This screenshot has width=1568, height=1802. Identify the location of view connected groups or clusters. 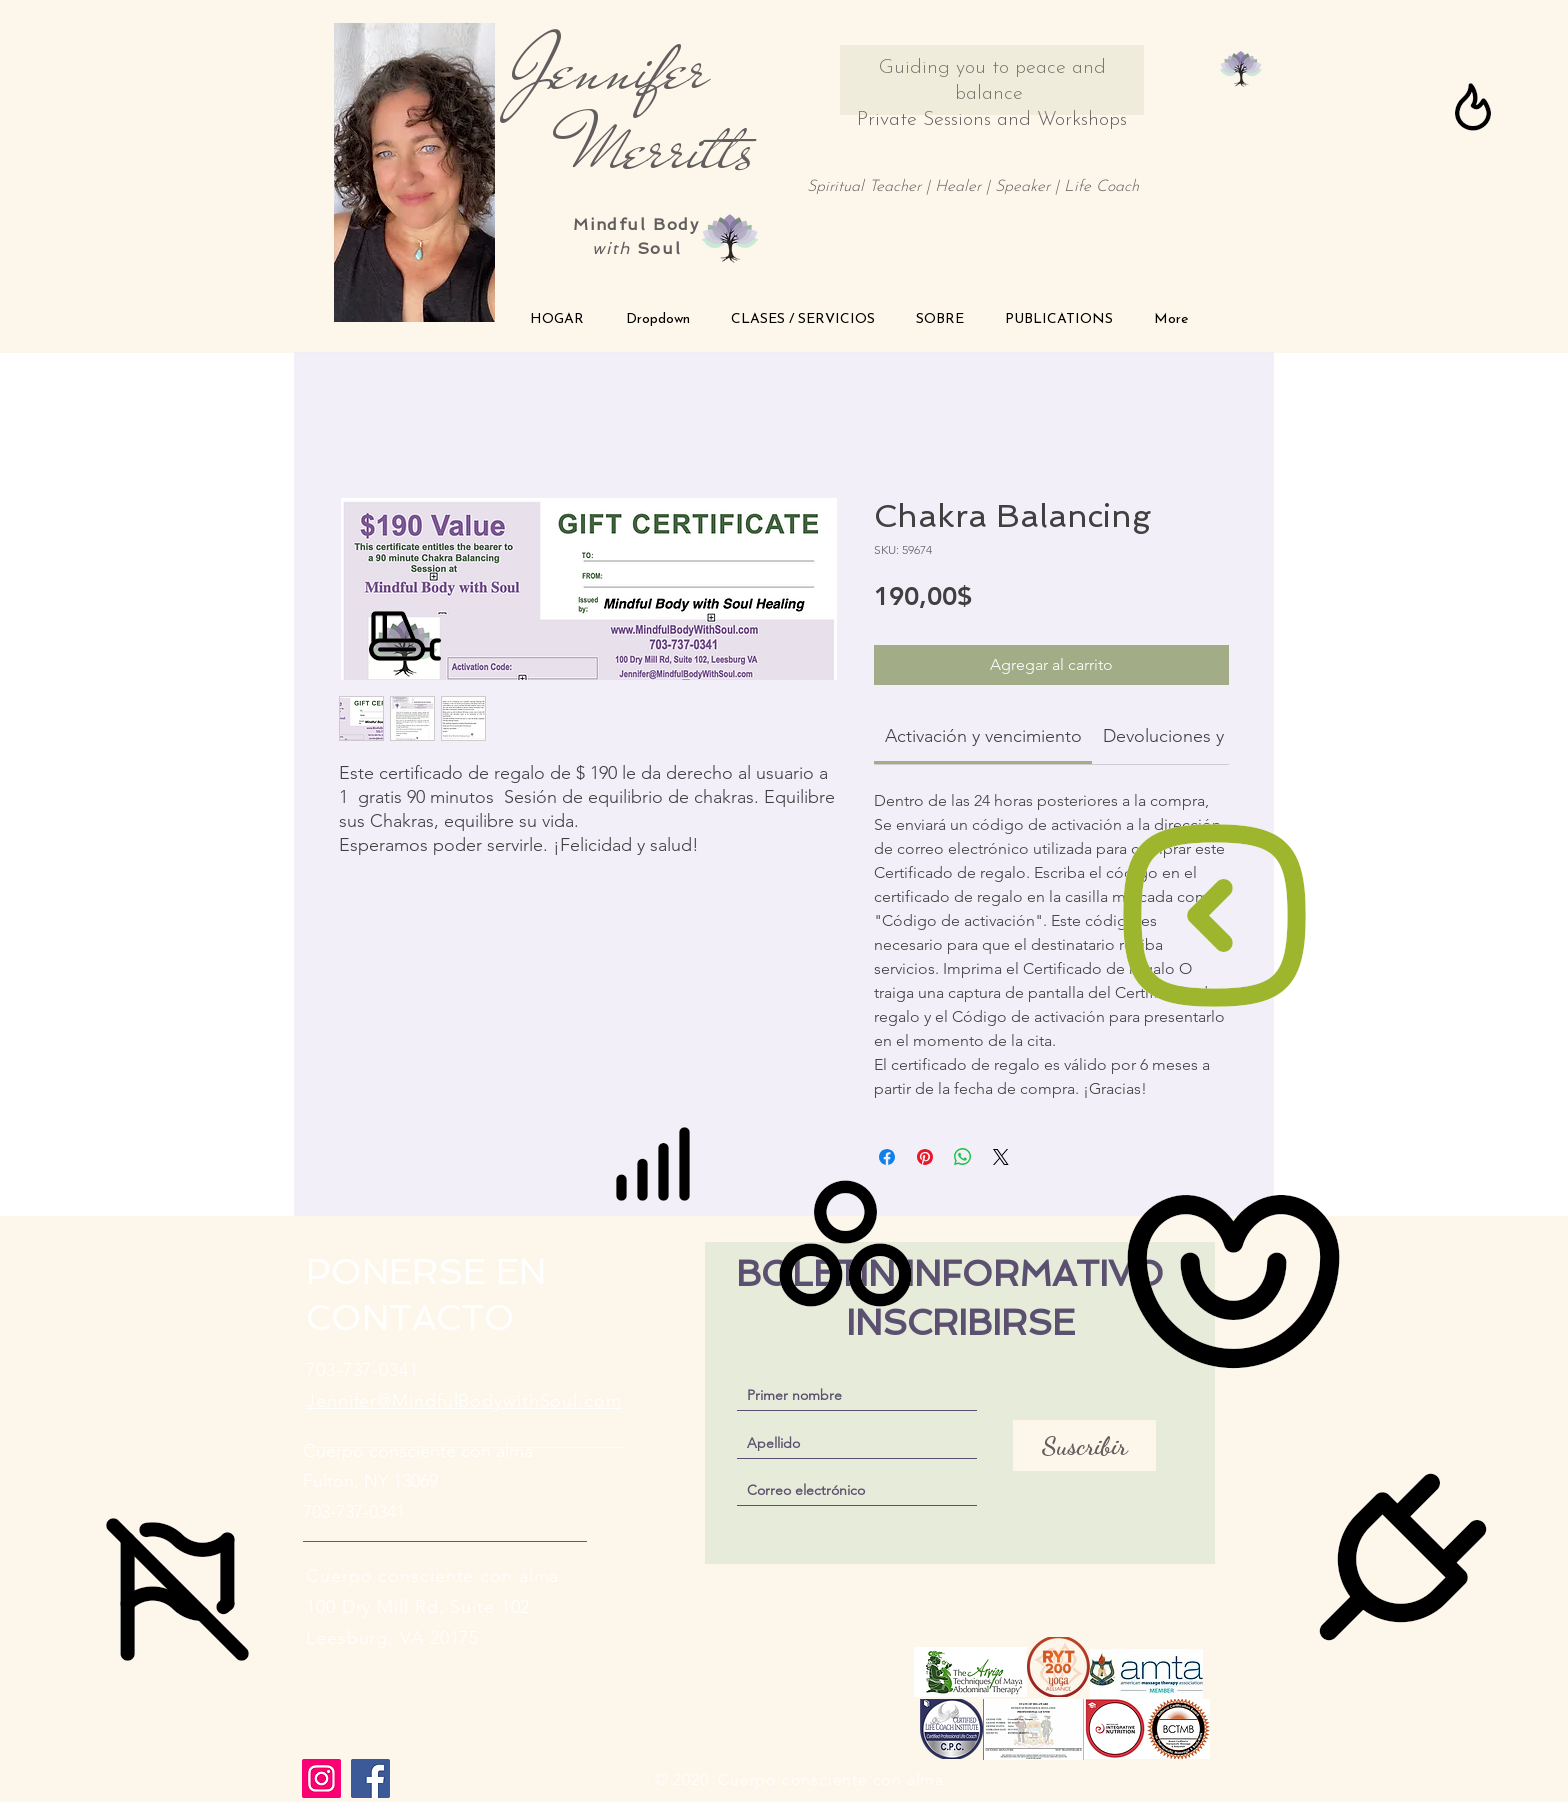
(845, 1243).